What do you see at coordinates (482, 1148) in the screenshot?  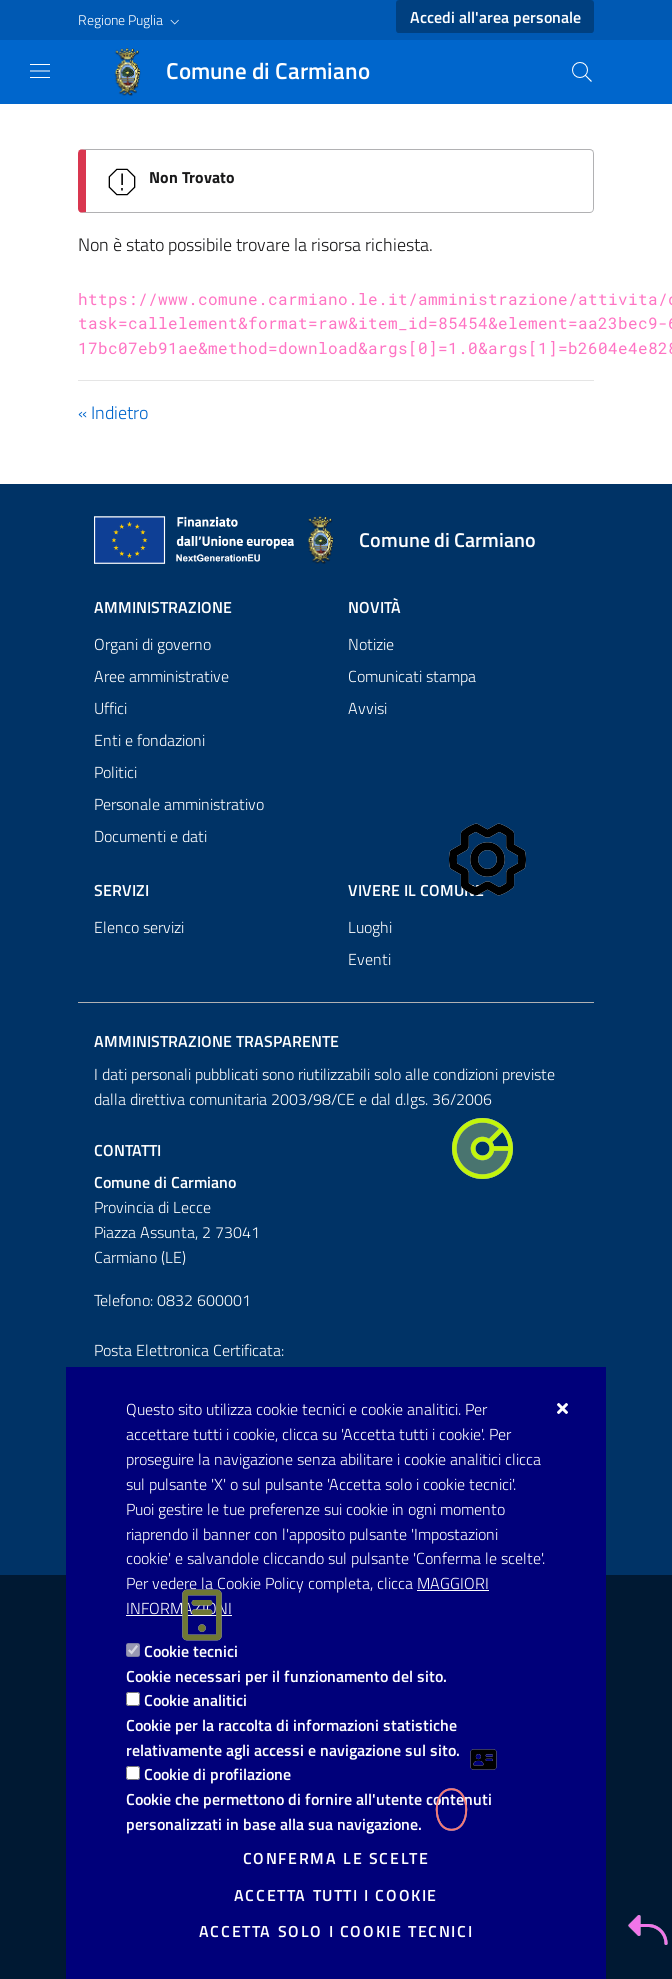 I see `play or access music library` at bounding box center [482, 1148].